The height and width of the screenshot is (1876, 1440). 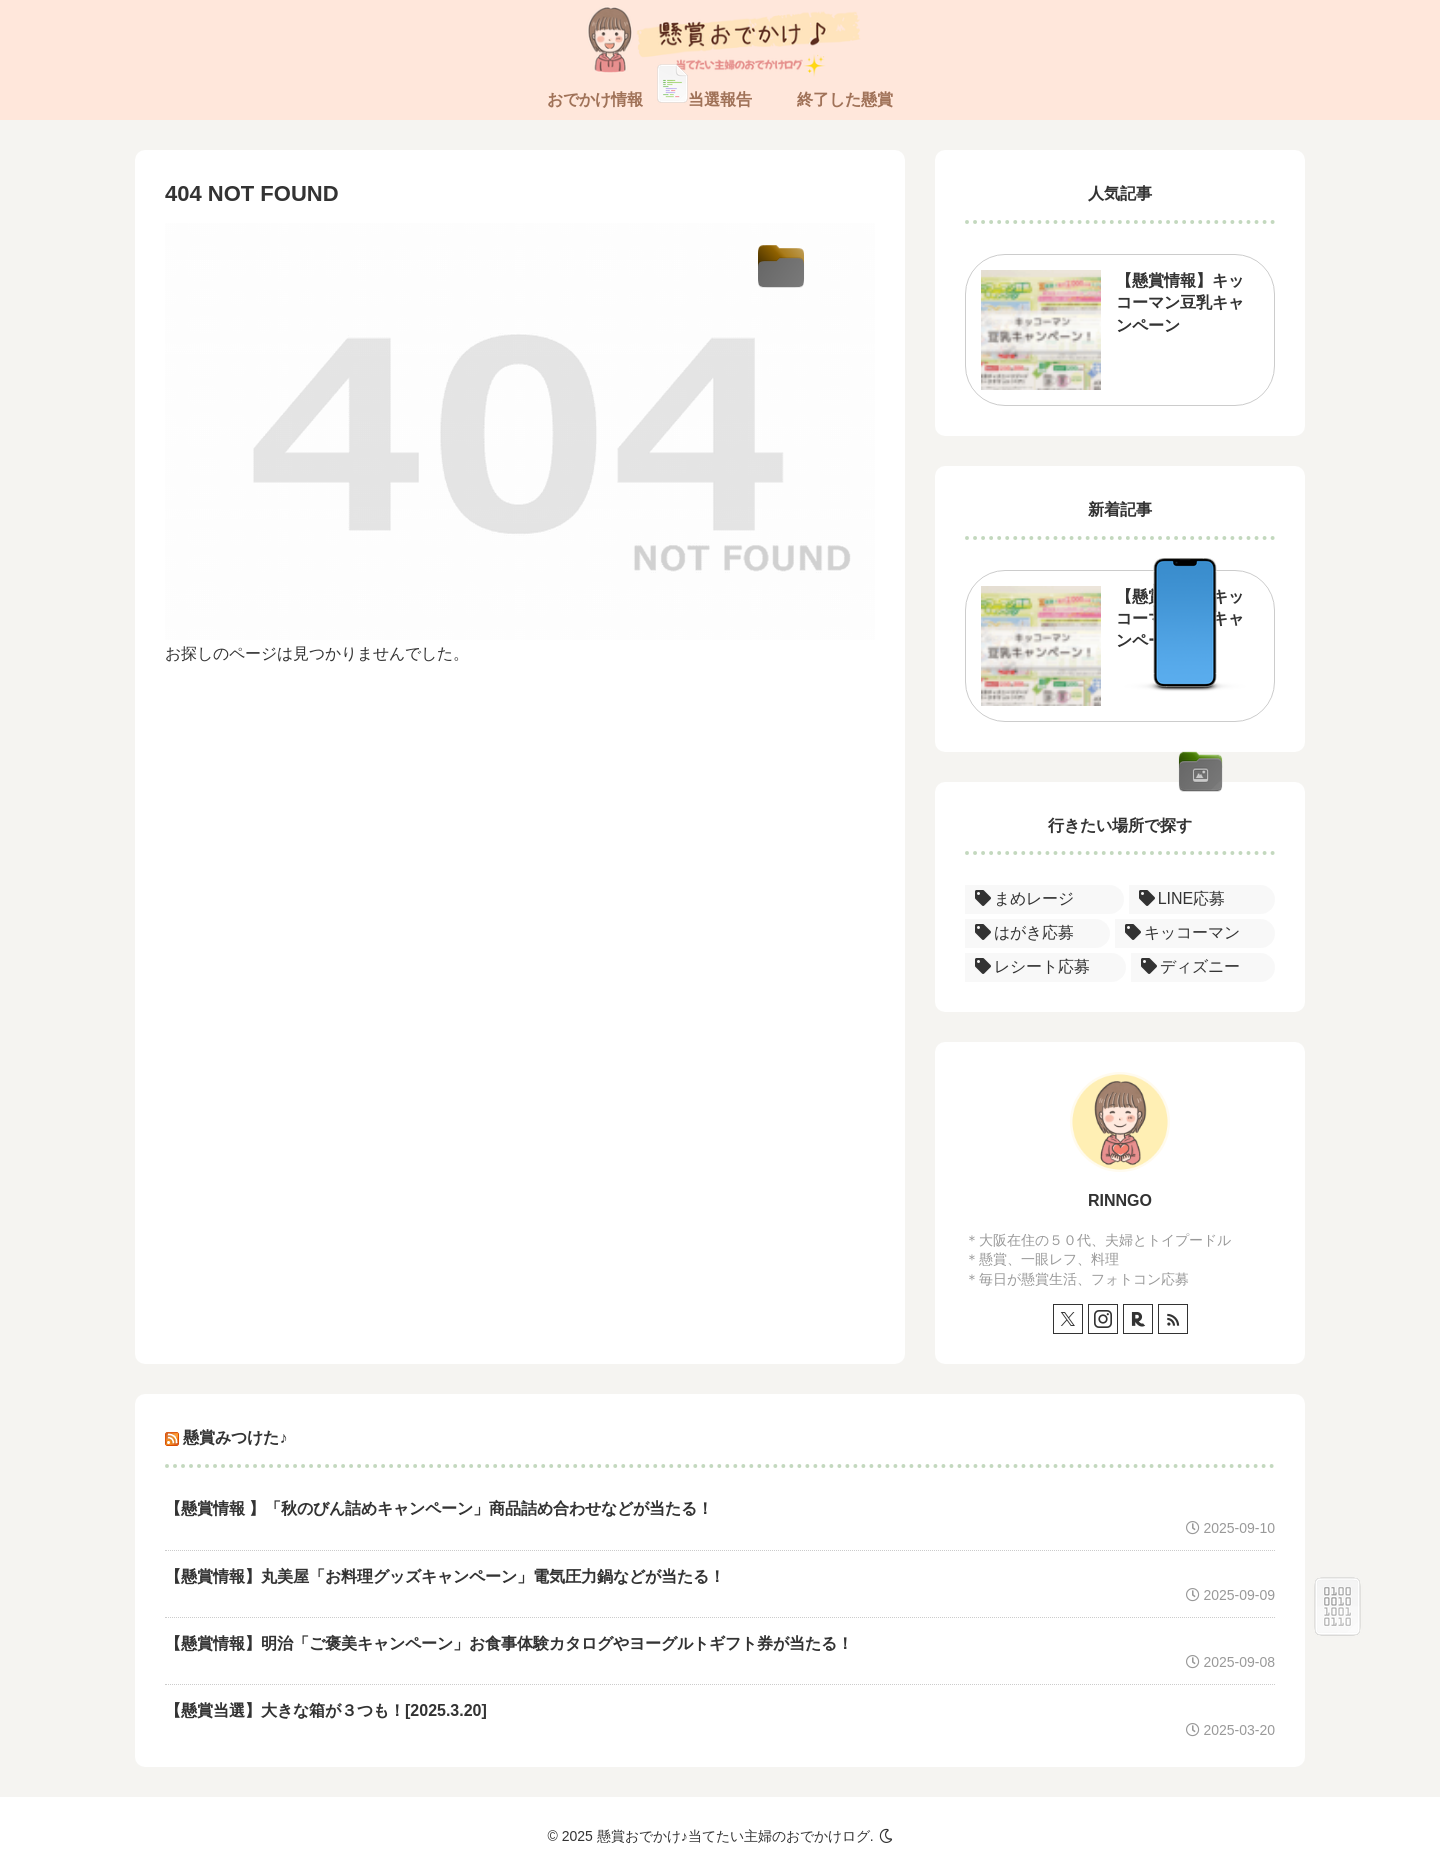 I want to click on iPhone 13 Pro device connected, so click(x=1185, y=625).